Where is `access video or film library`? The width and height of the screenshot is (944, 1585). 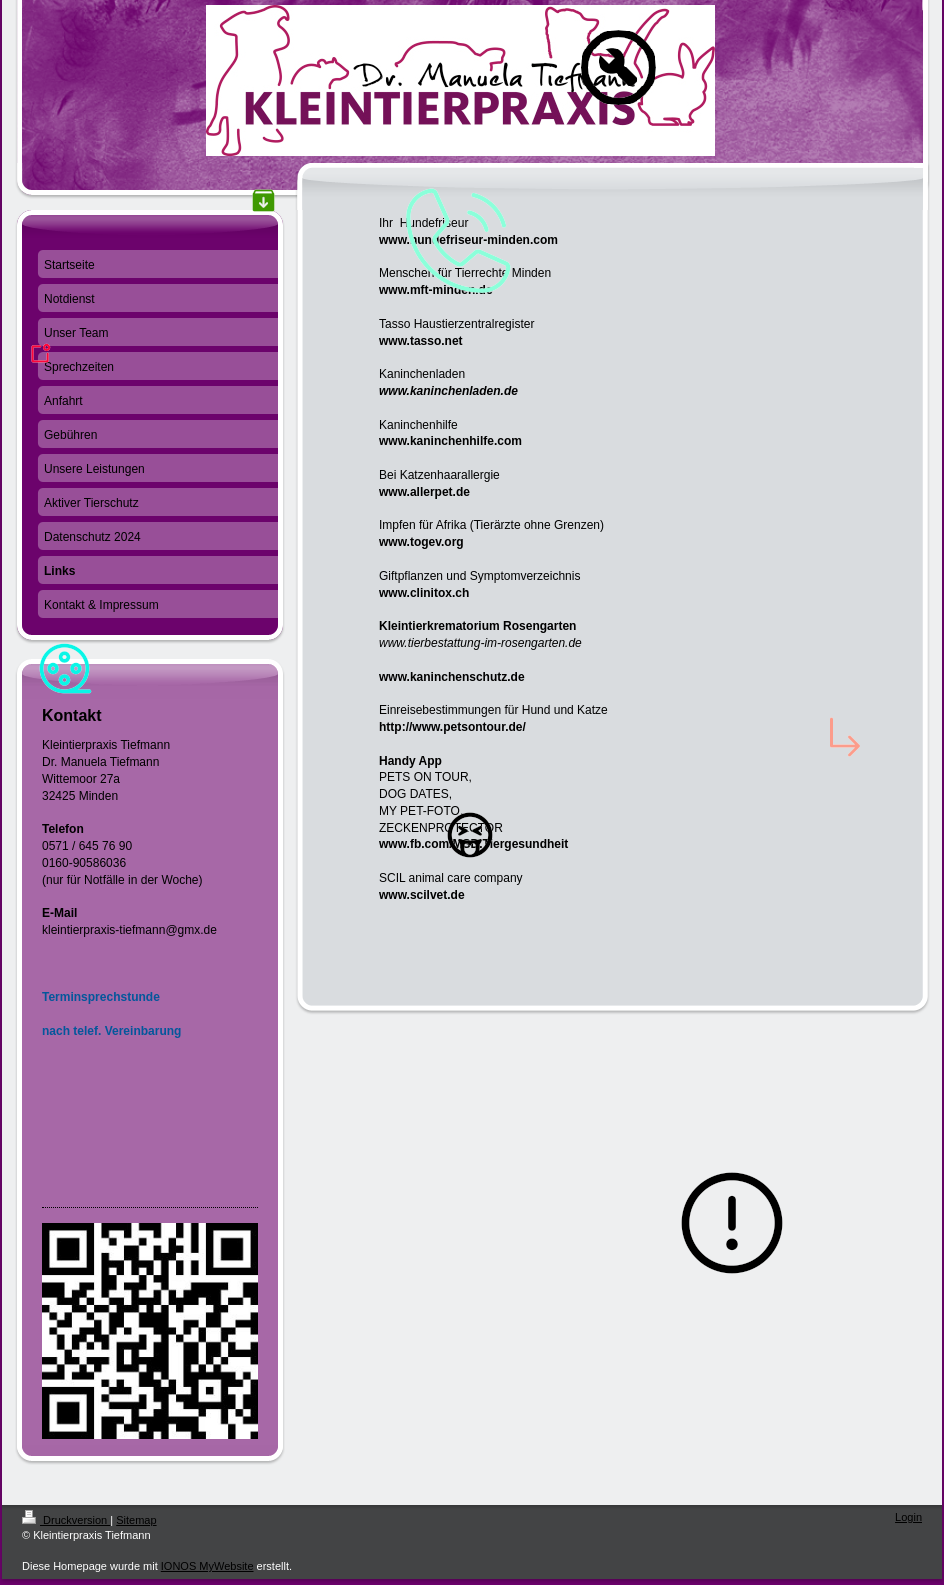
access video or film library is located at coordinates (64, 668).